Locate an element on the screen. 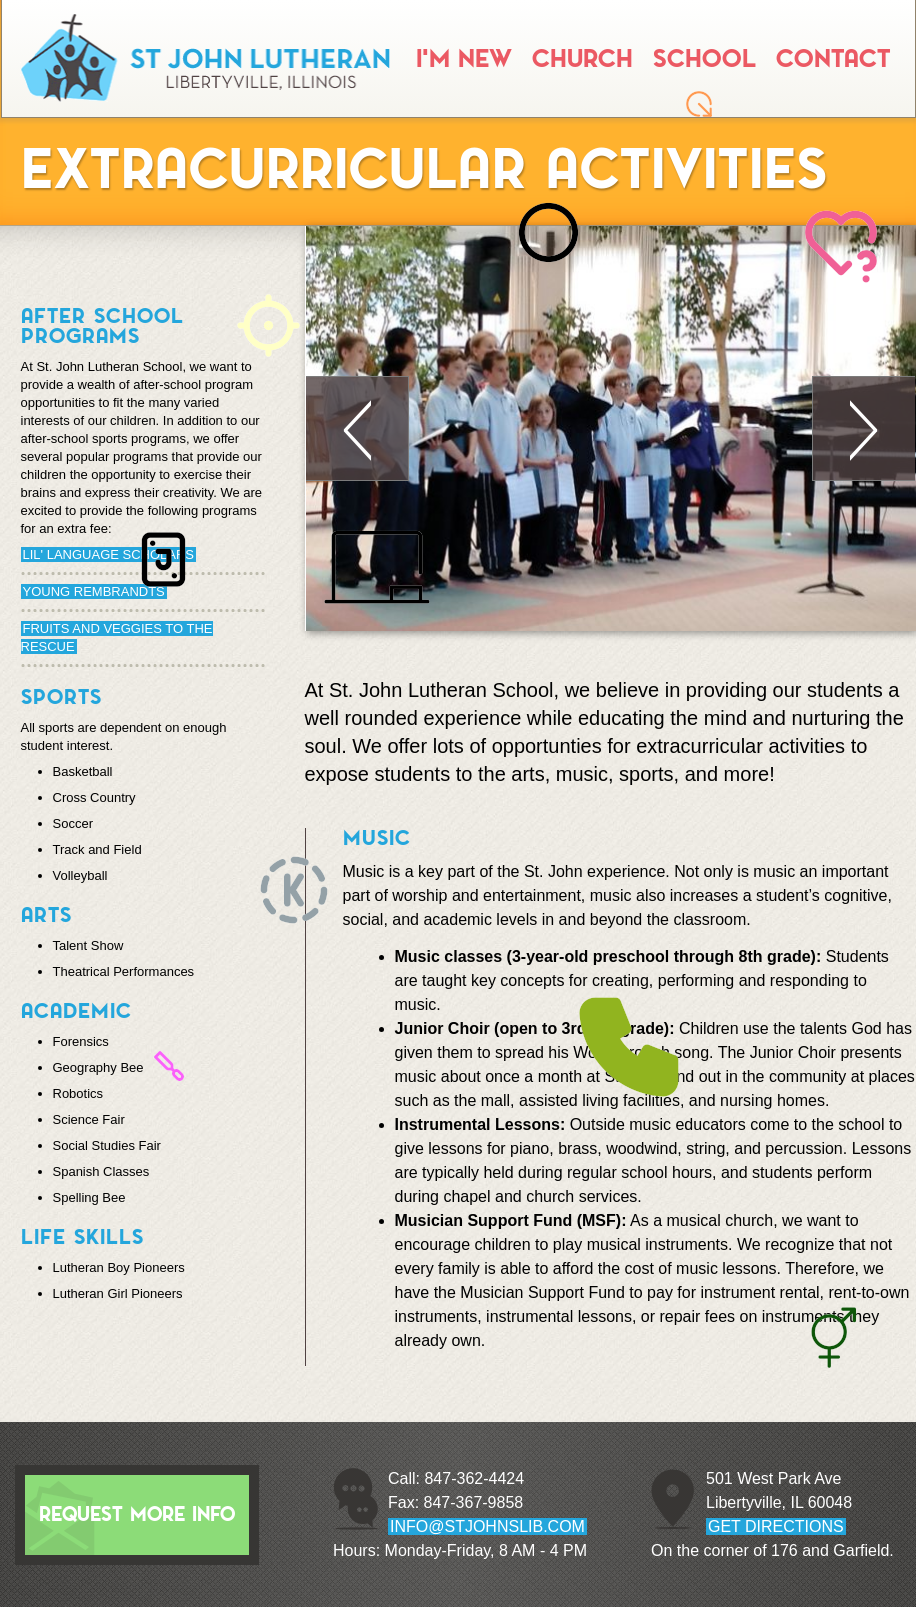 The height and width of the screenshot is (1607, 916). make a phone call is located at coordinates (631, 1044).